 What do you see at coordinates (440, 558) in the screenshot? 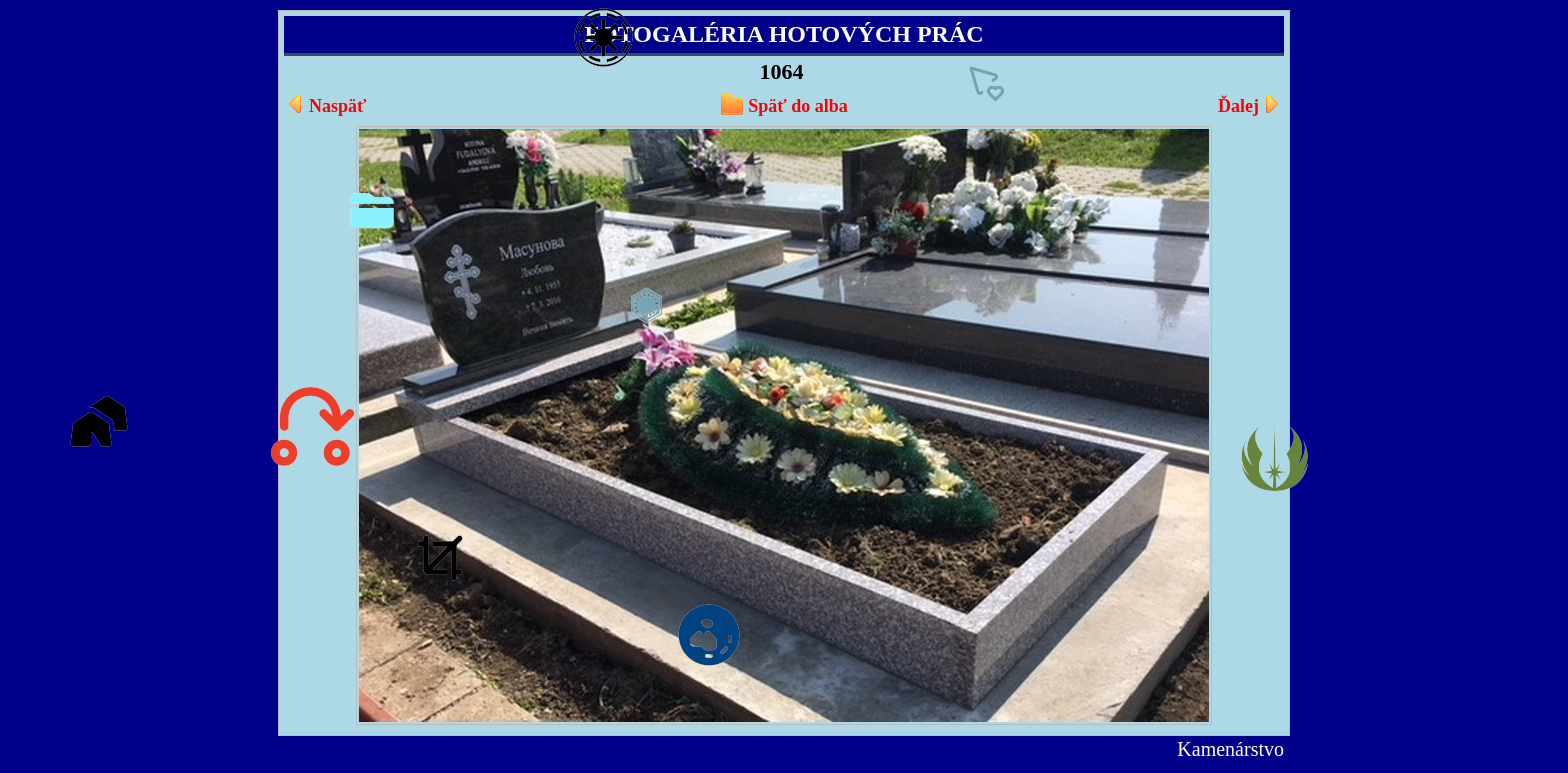
I see `crop an image` at bounding box center [440, 558].